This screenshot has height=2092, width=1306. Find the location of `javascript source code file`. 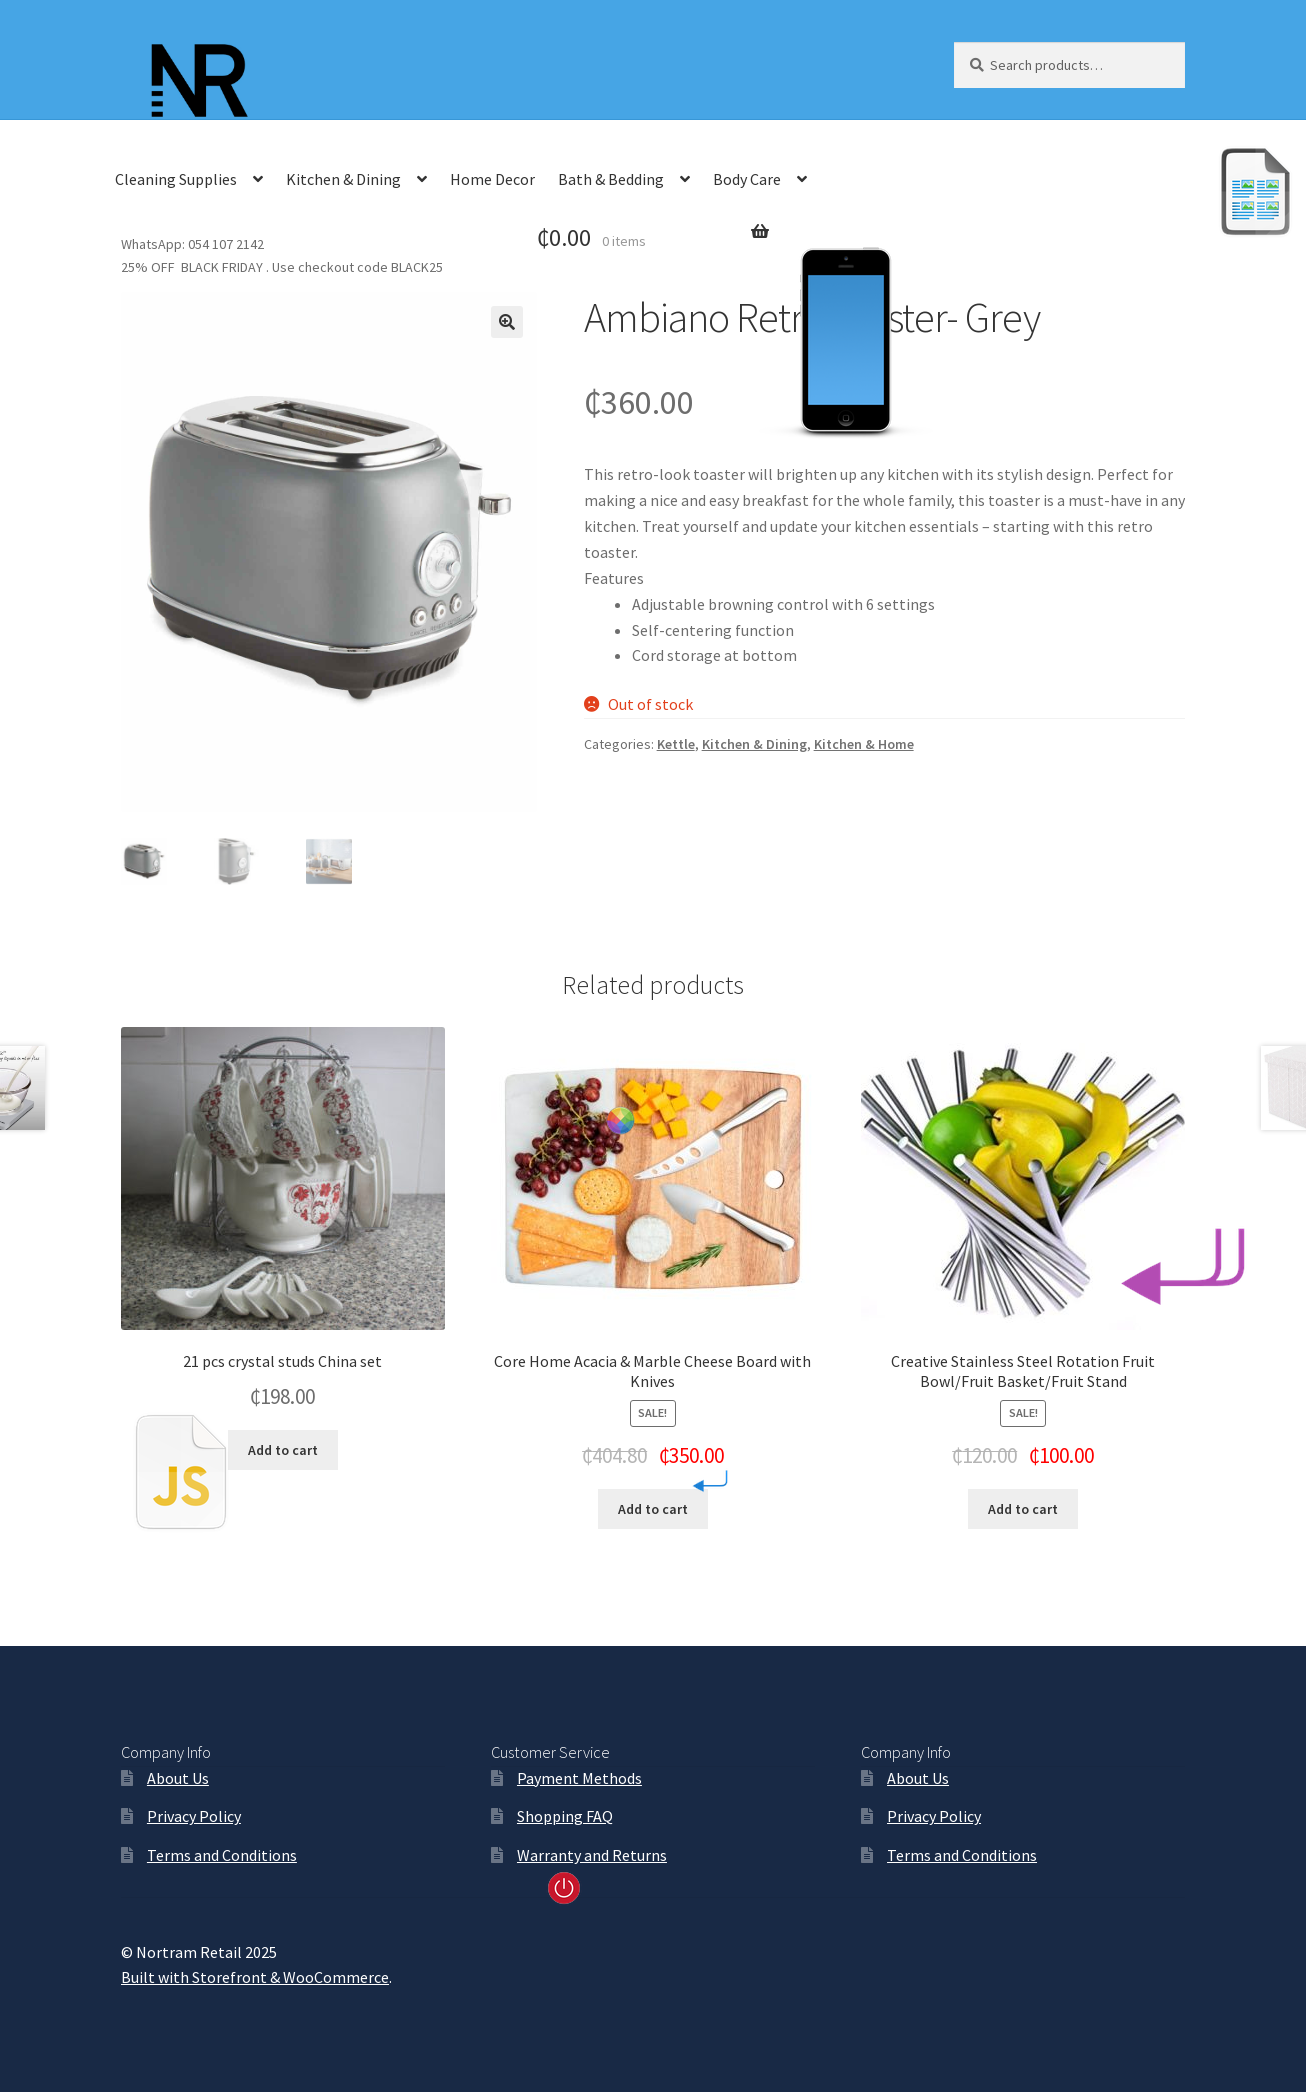

javascript source code file is located at coordinates (181, 1472).